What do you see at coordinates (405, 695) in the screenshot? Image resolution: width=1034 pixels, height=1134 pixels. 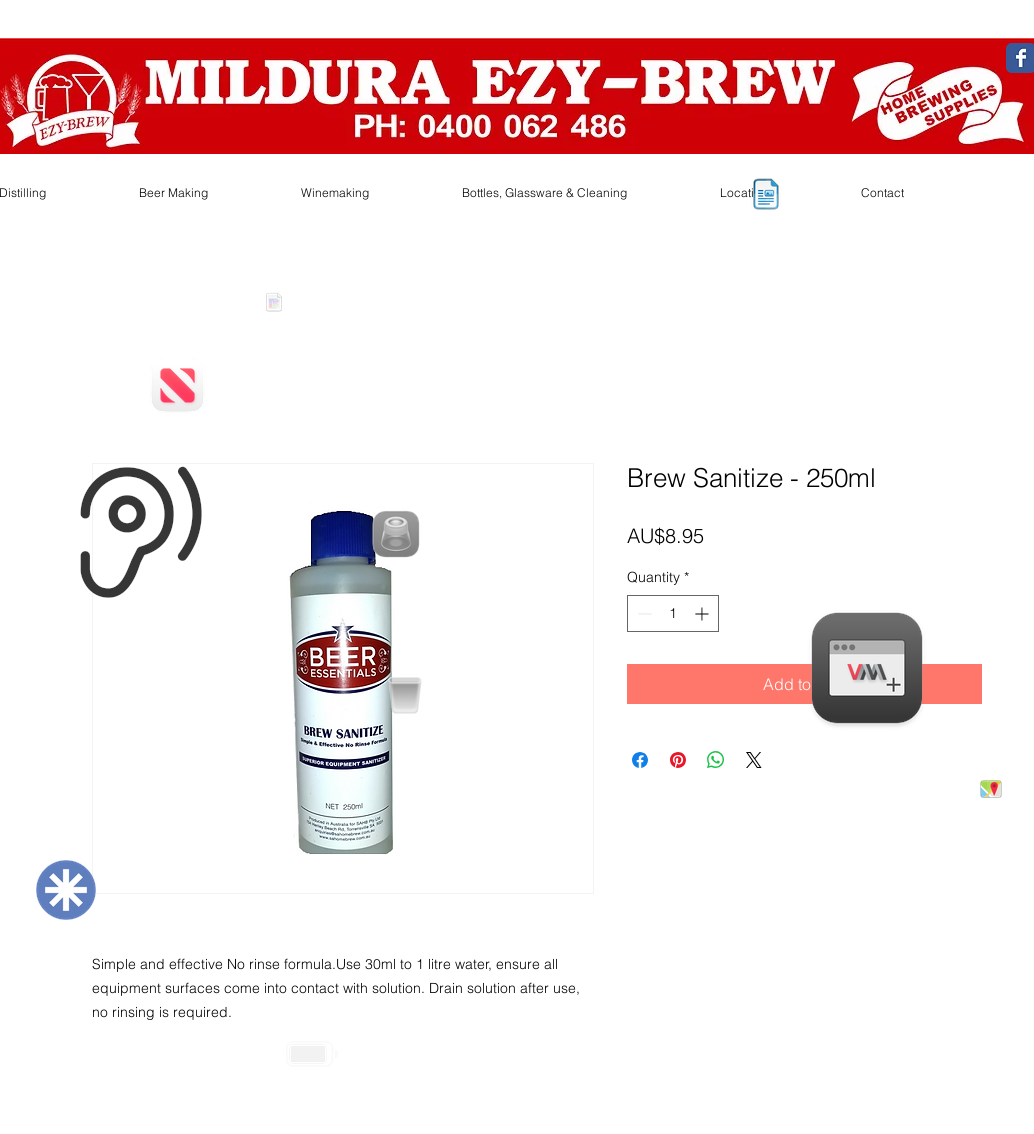 I see `empty trash bin ready to receive deleted files` at bounding box center [405, 695].